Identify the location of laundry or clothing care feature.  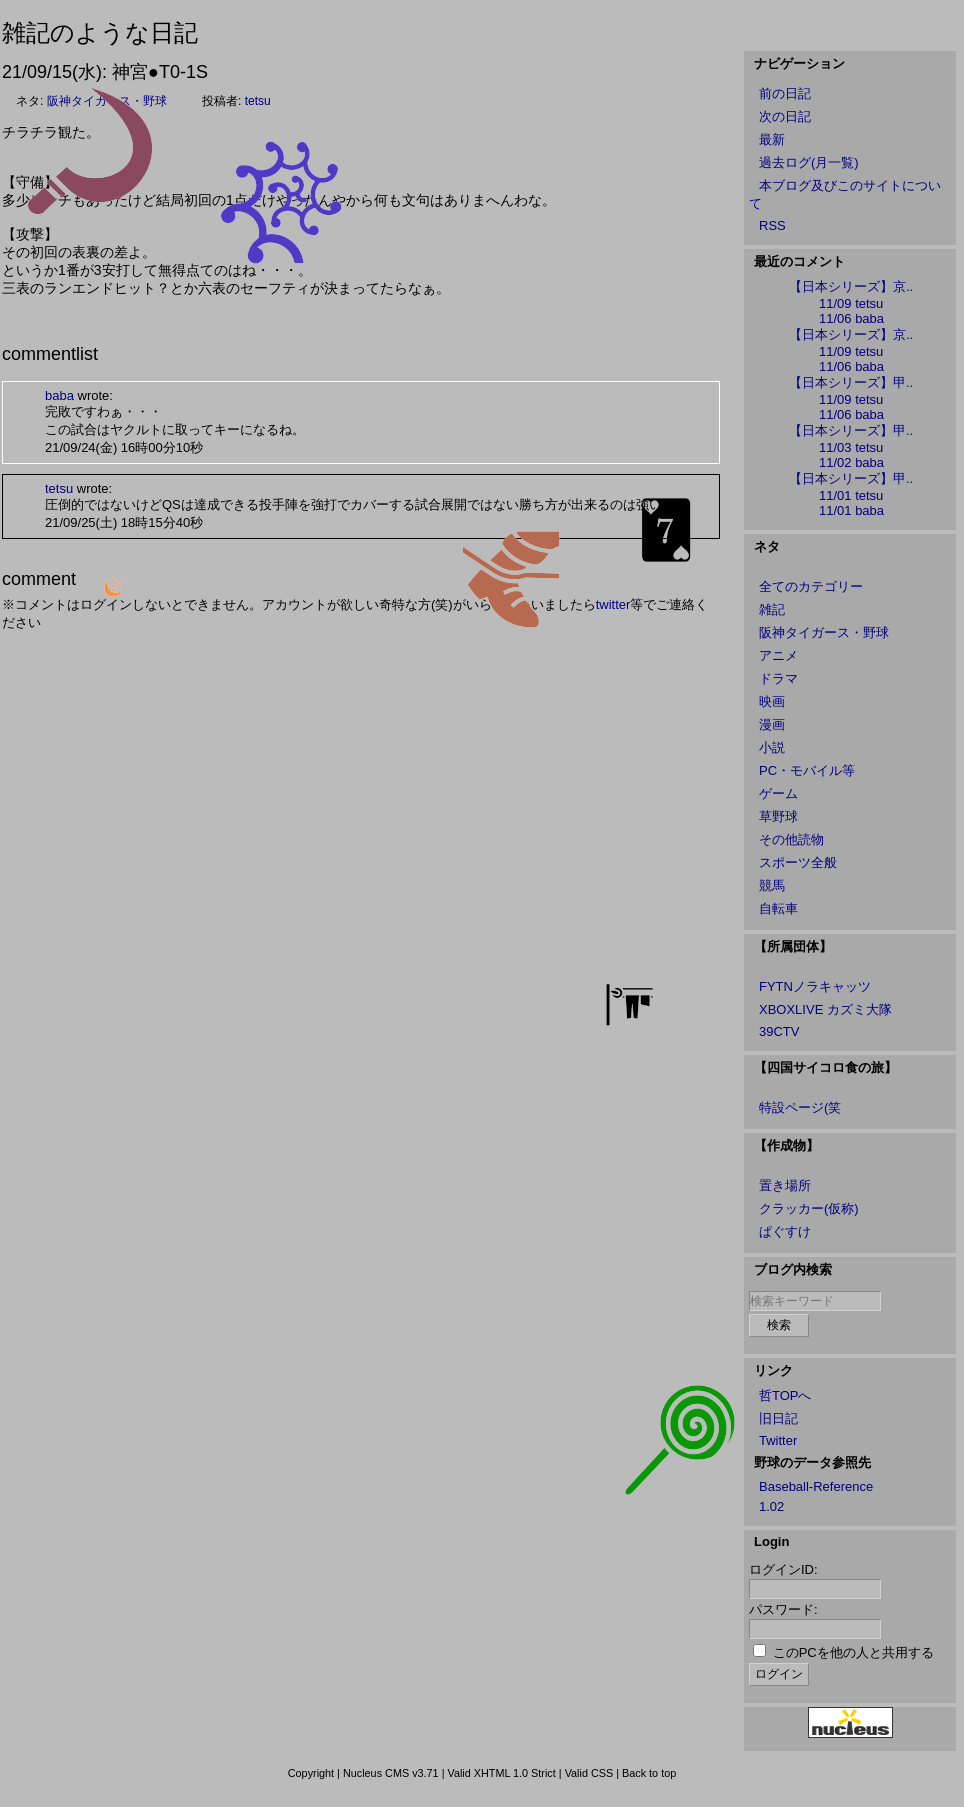
(629, 1002).